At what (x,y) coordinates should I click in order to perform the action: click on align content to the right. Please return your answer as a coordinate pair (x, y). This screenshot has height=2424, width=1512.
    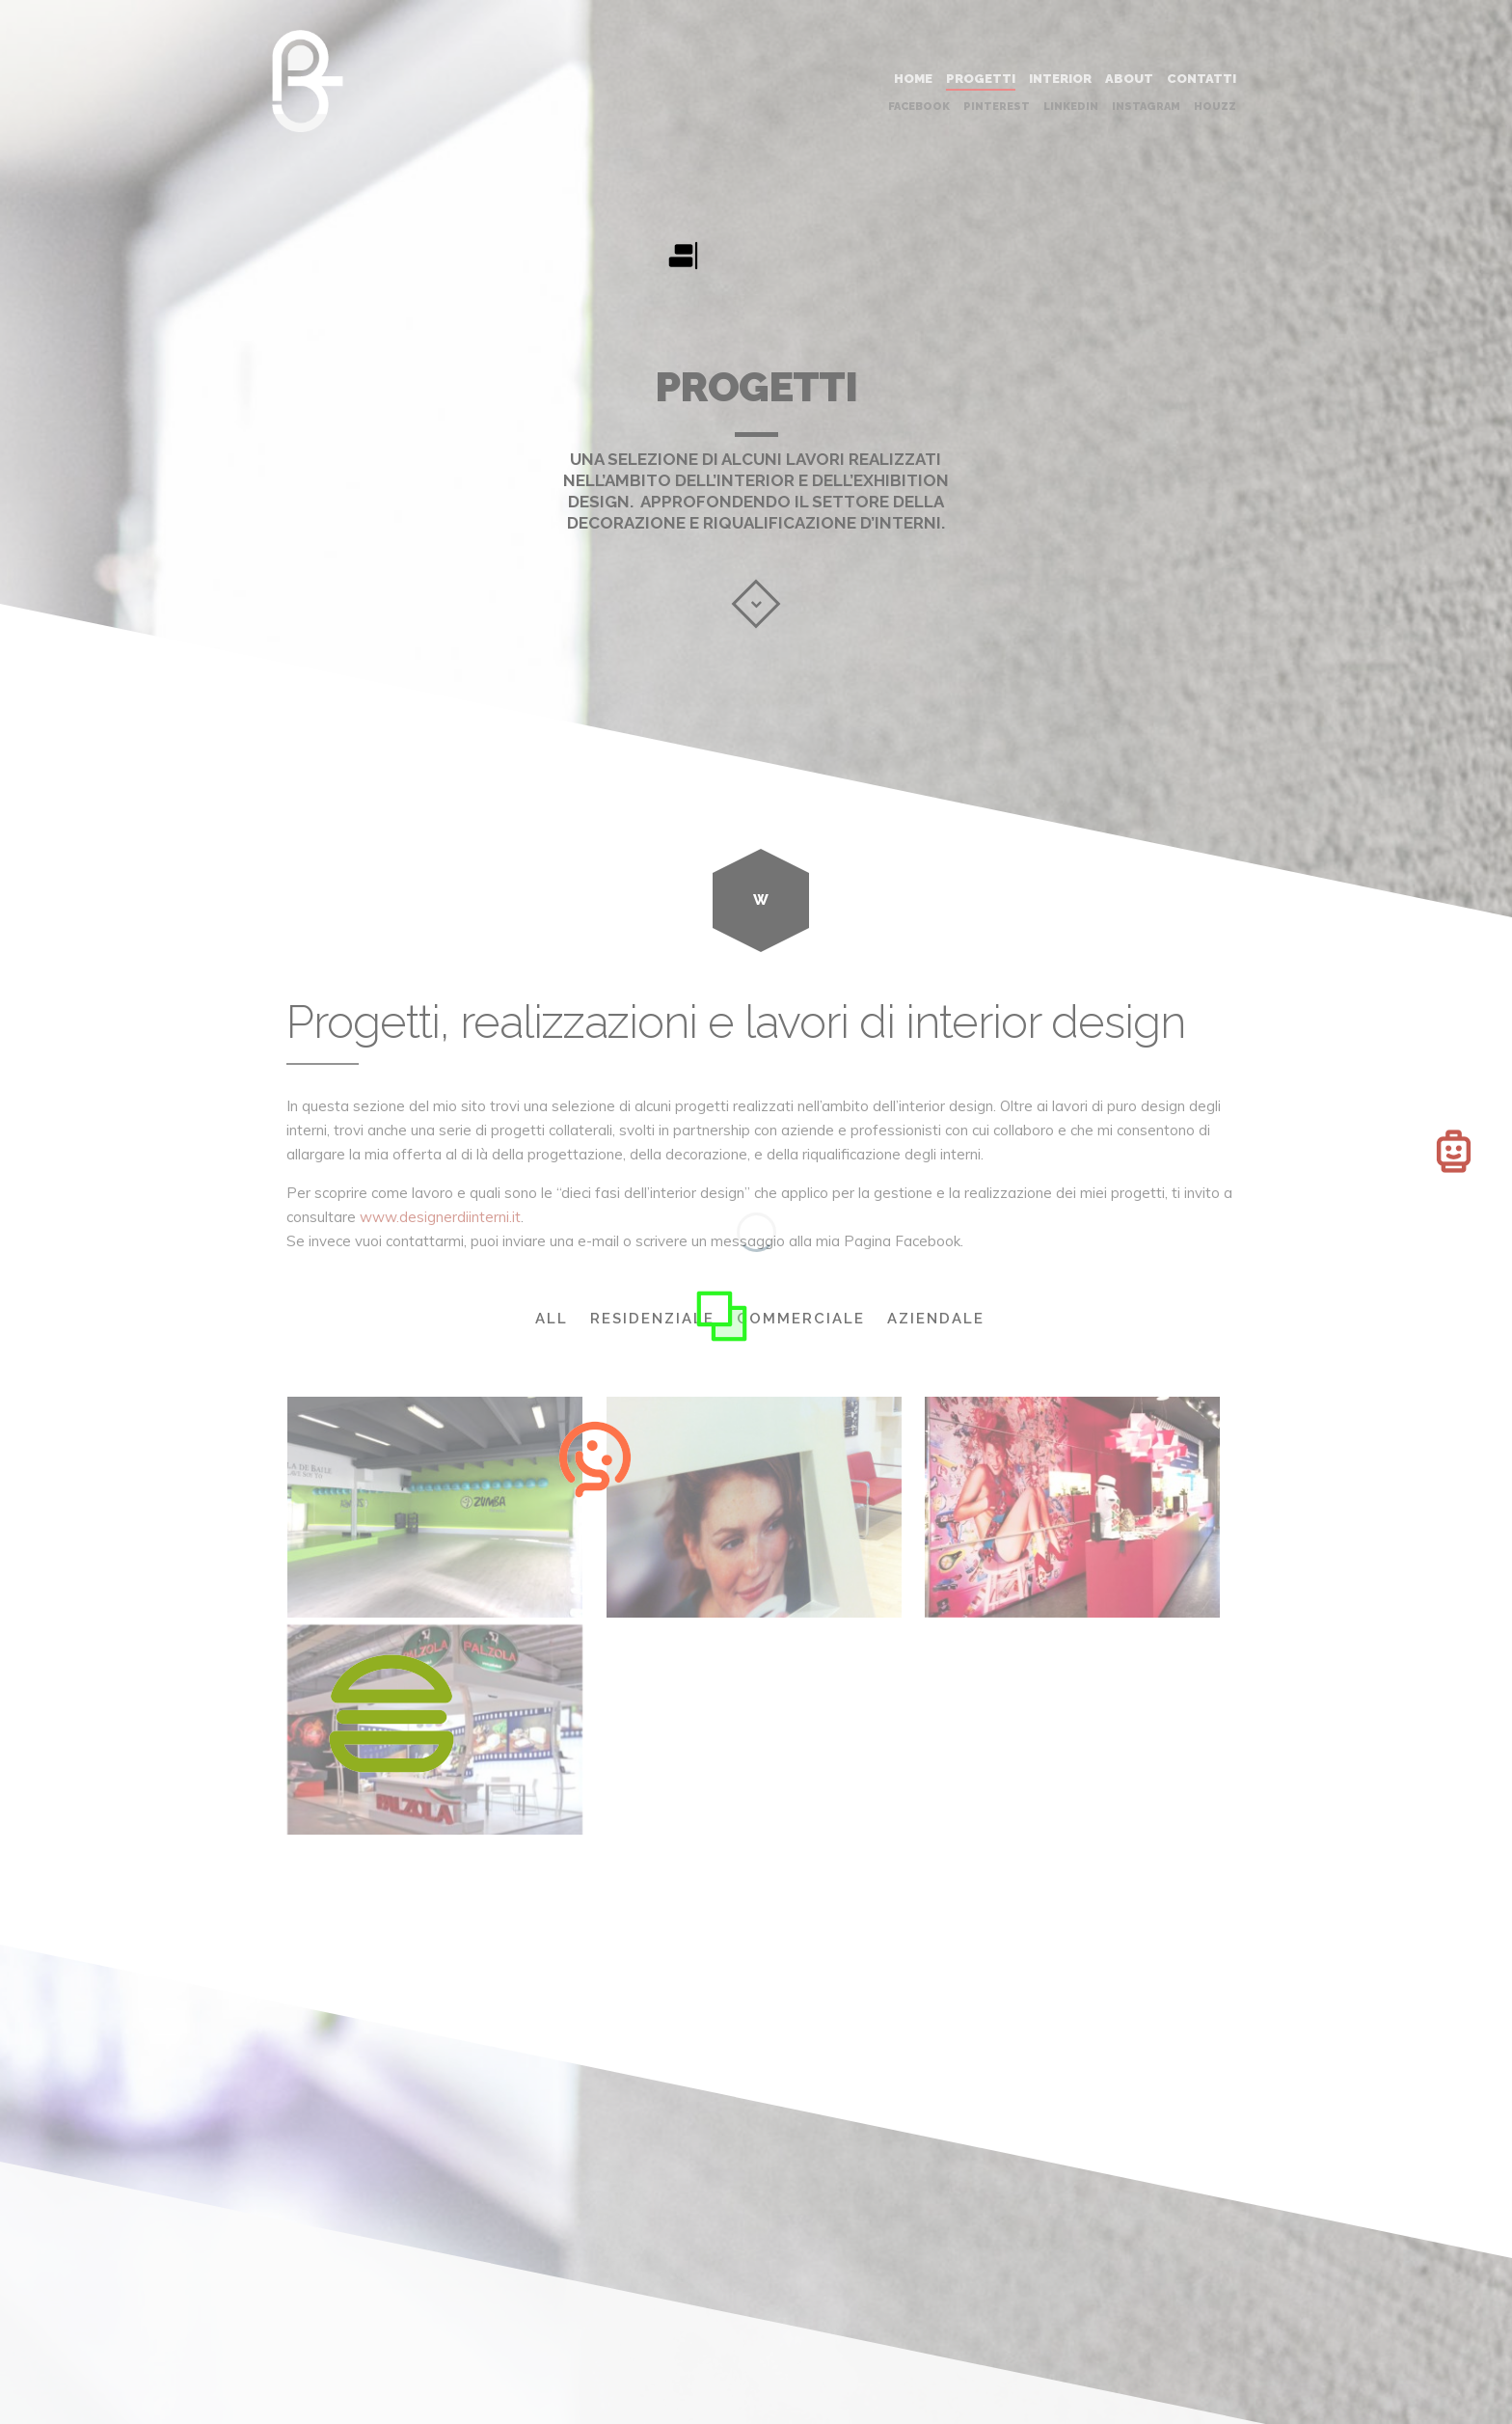
    Looking at the image, I should click on (684, 256).